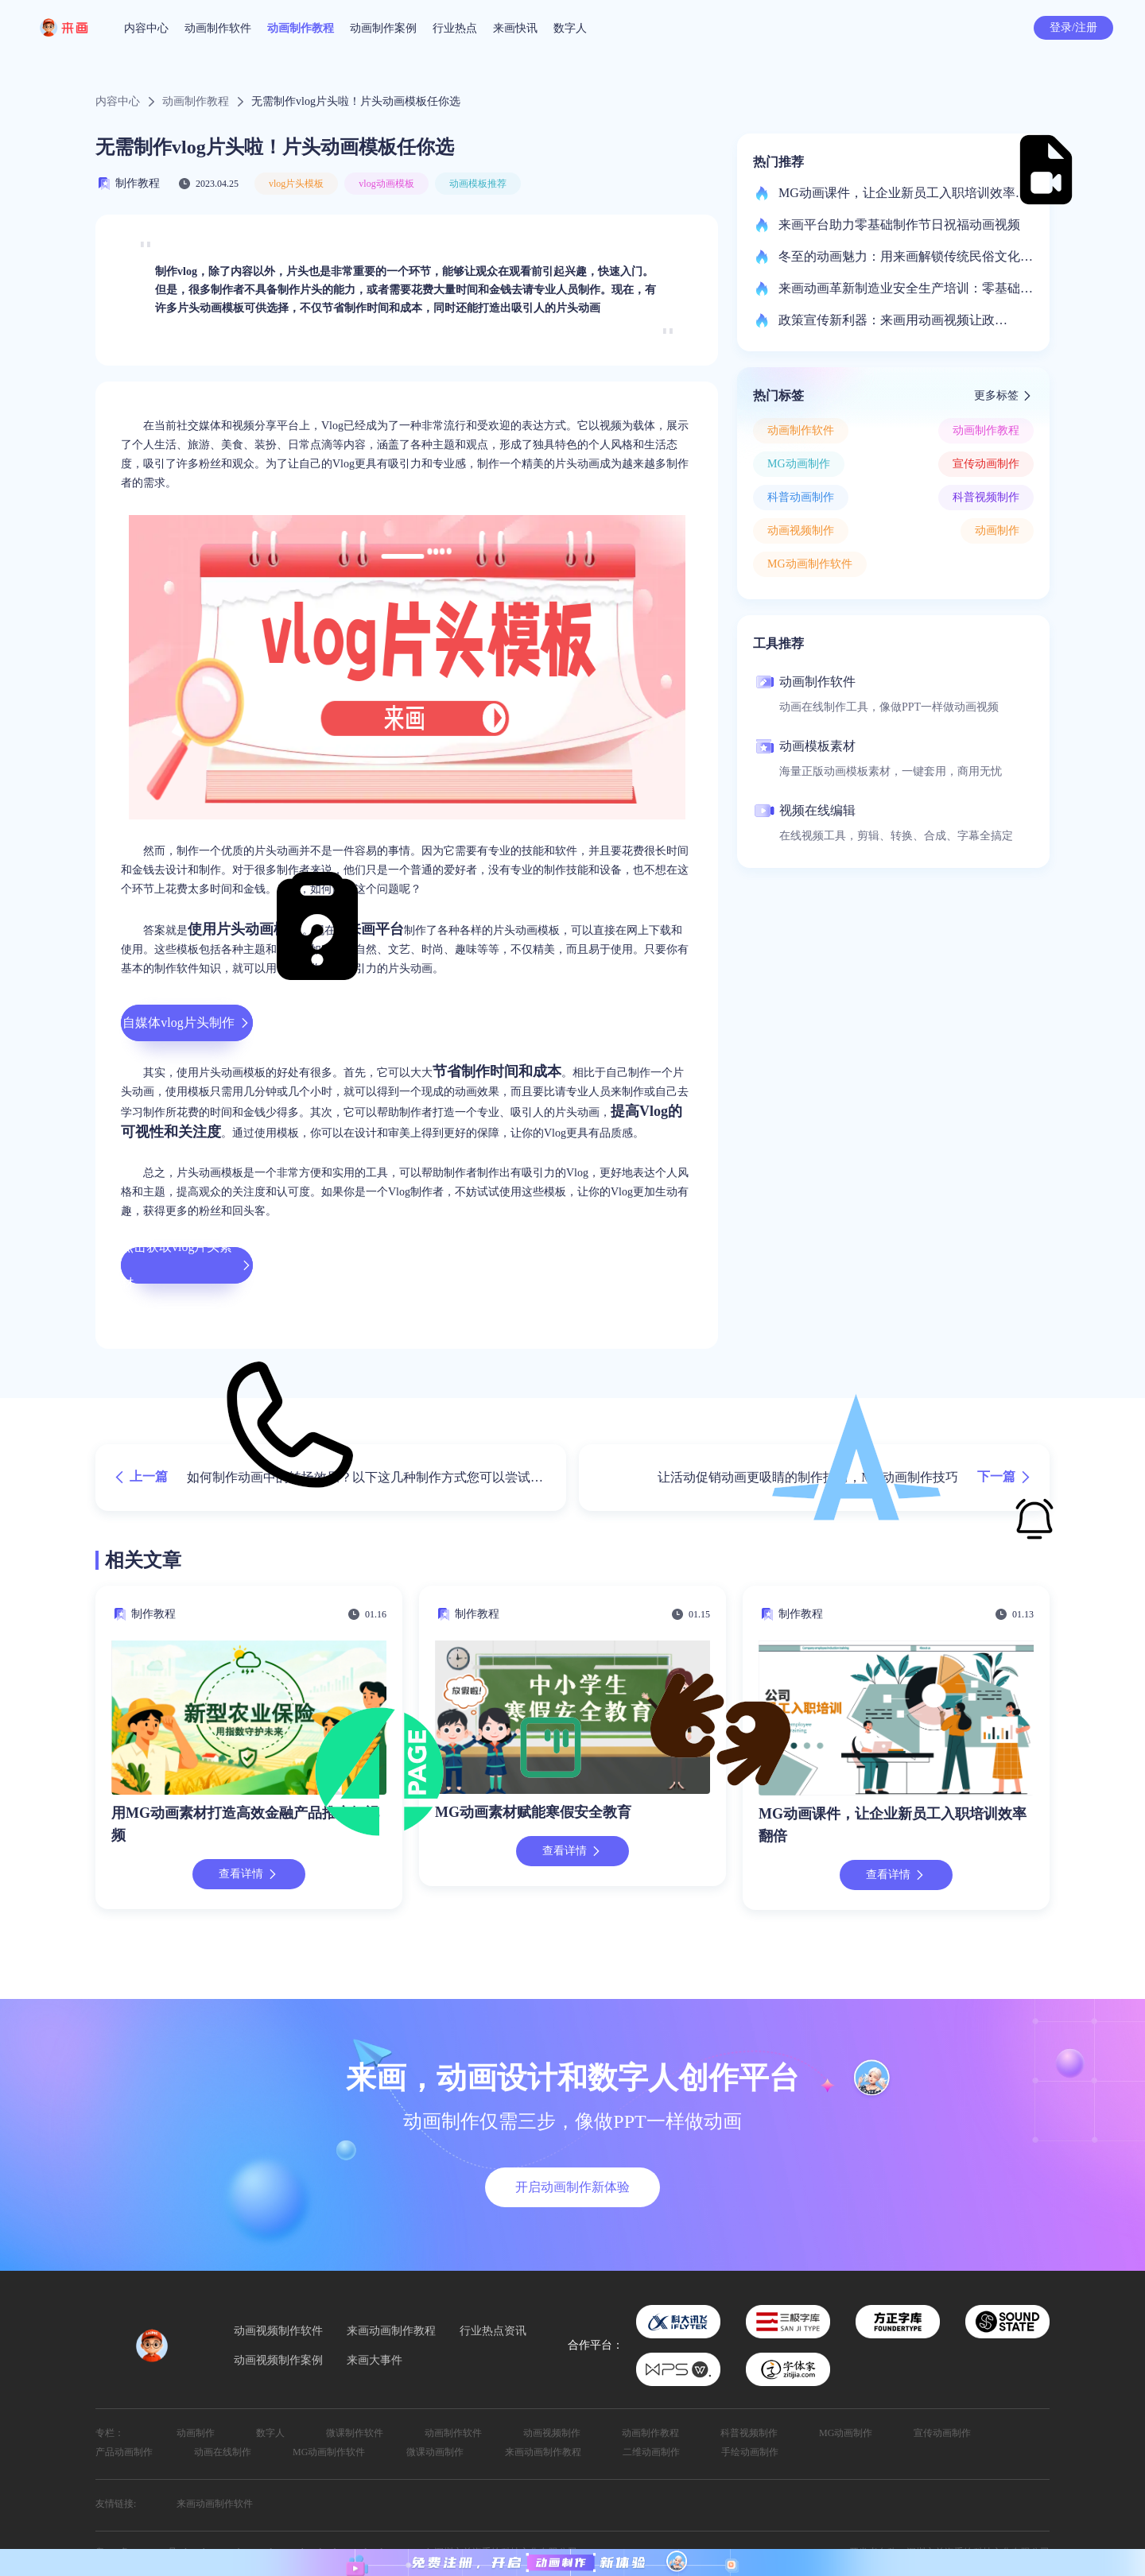 The height and width of the screenshot is (2576, 1145). What do you see at coordinates (379, 1772) in the screenshot?
I see `page4 brand logo` at bounding box center [379, 1772].